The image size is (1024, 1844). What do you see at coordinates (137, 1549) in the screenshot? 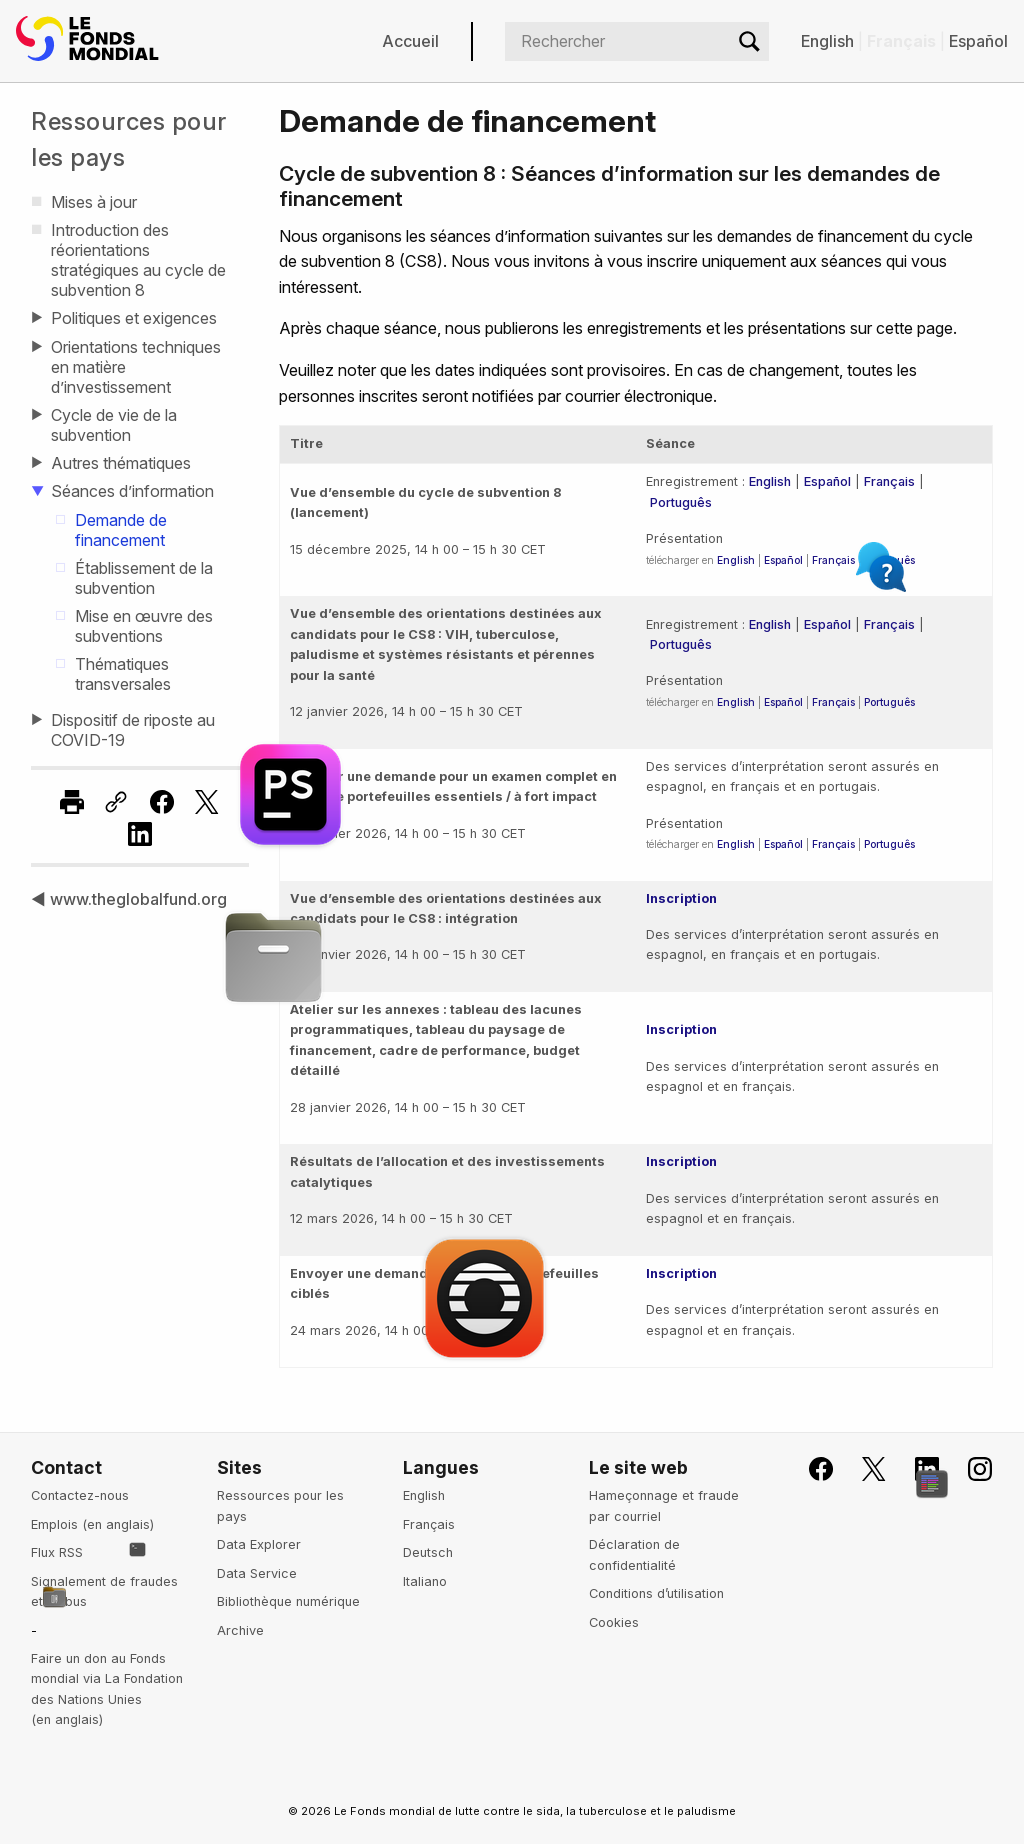
I see `open the terminal application` at bounding box center [137, 1549].